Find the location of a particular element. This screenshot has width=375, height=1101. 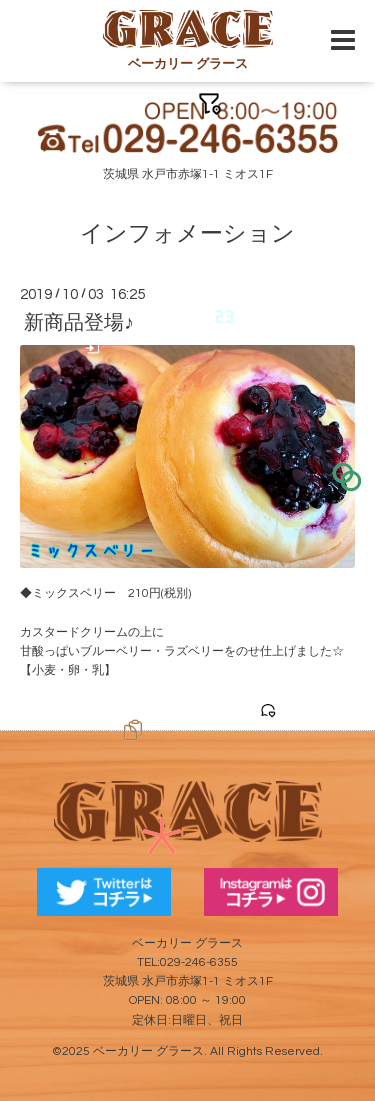

pin or save current filter settings is located at coordinates (209, 103).